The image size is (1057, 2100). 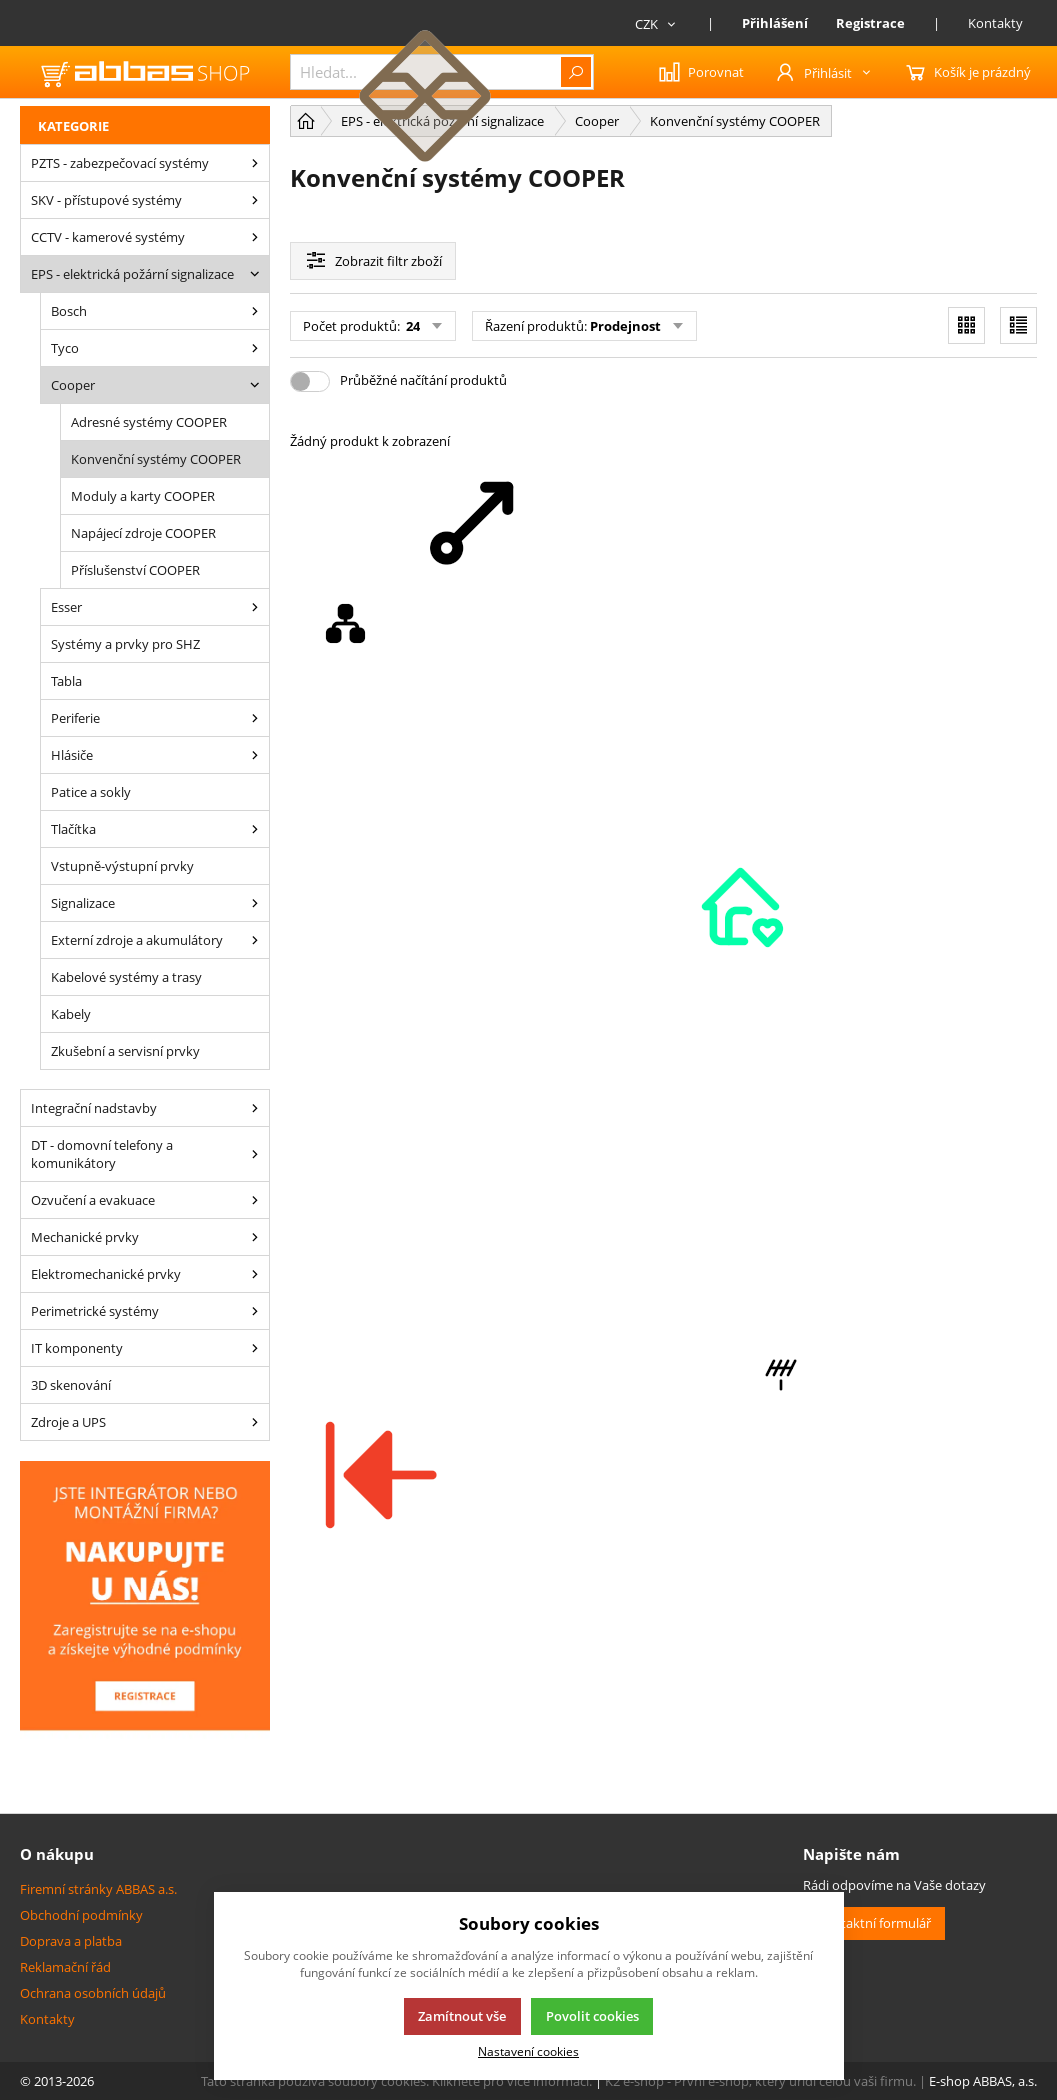 I want to click on open link in new tab or window, so click(x=474, y=520).